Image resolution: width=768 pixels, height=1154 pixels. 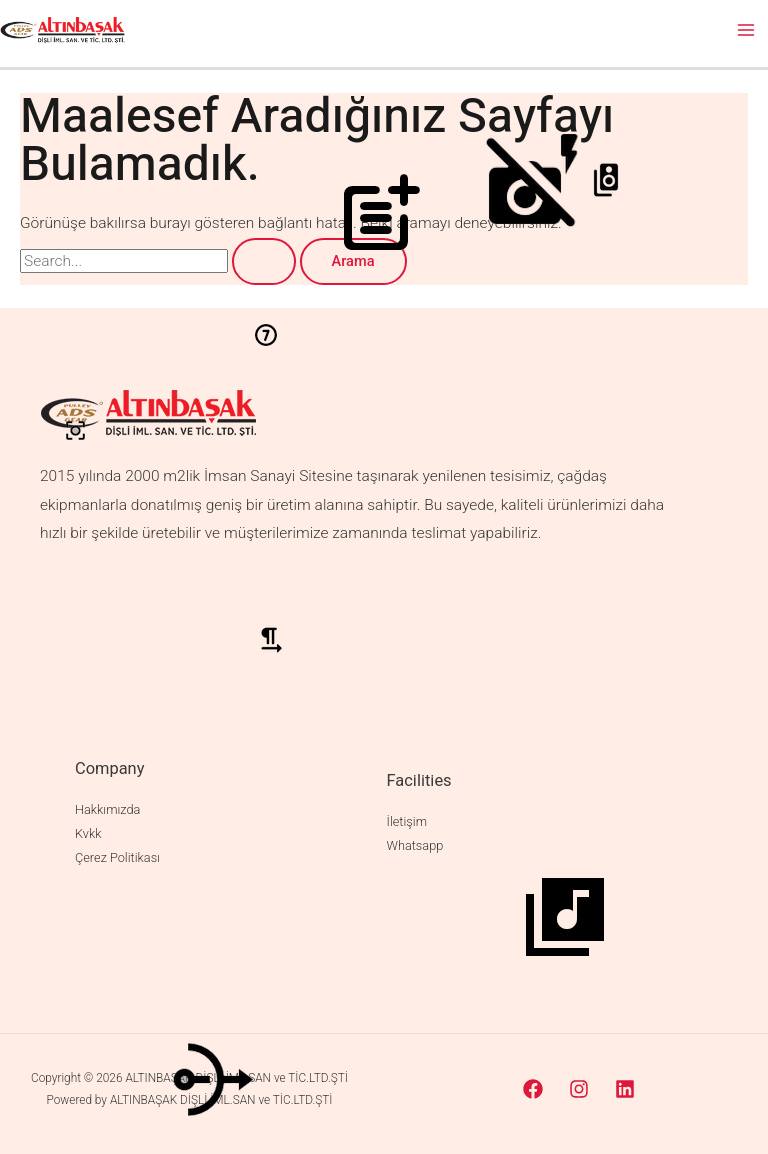 I want to click on indicates step 7 in a numbered sequence, so click(x=266, y=335).